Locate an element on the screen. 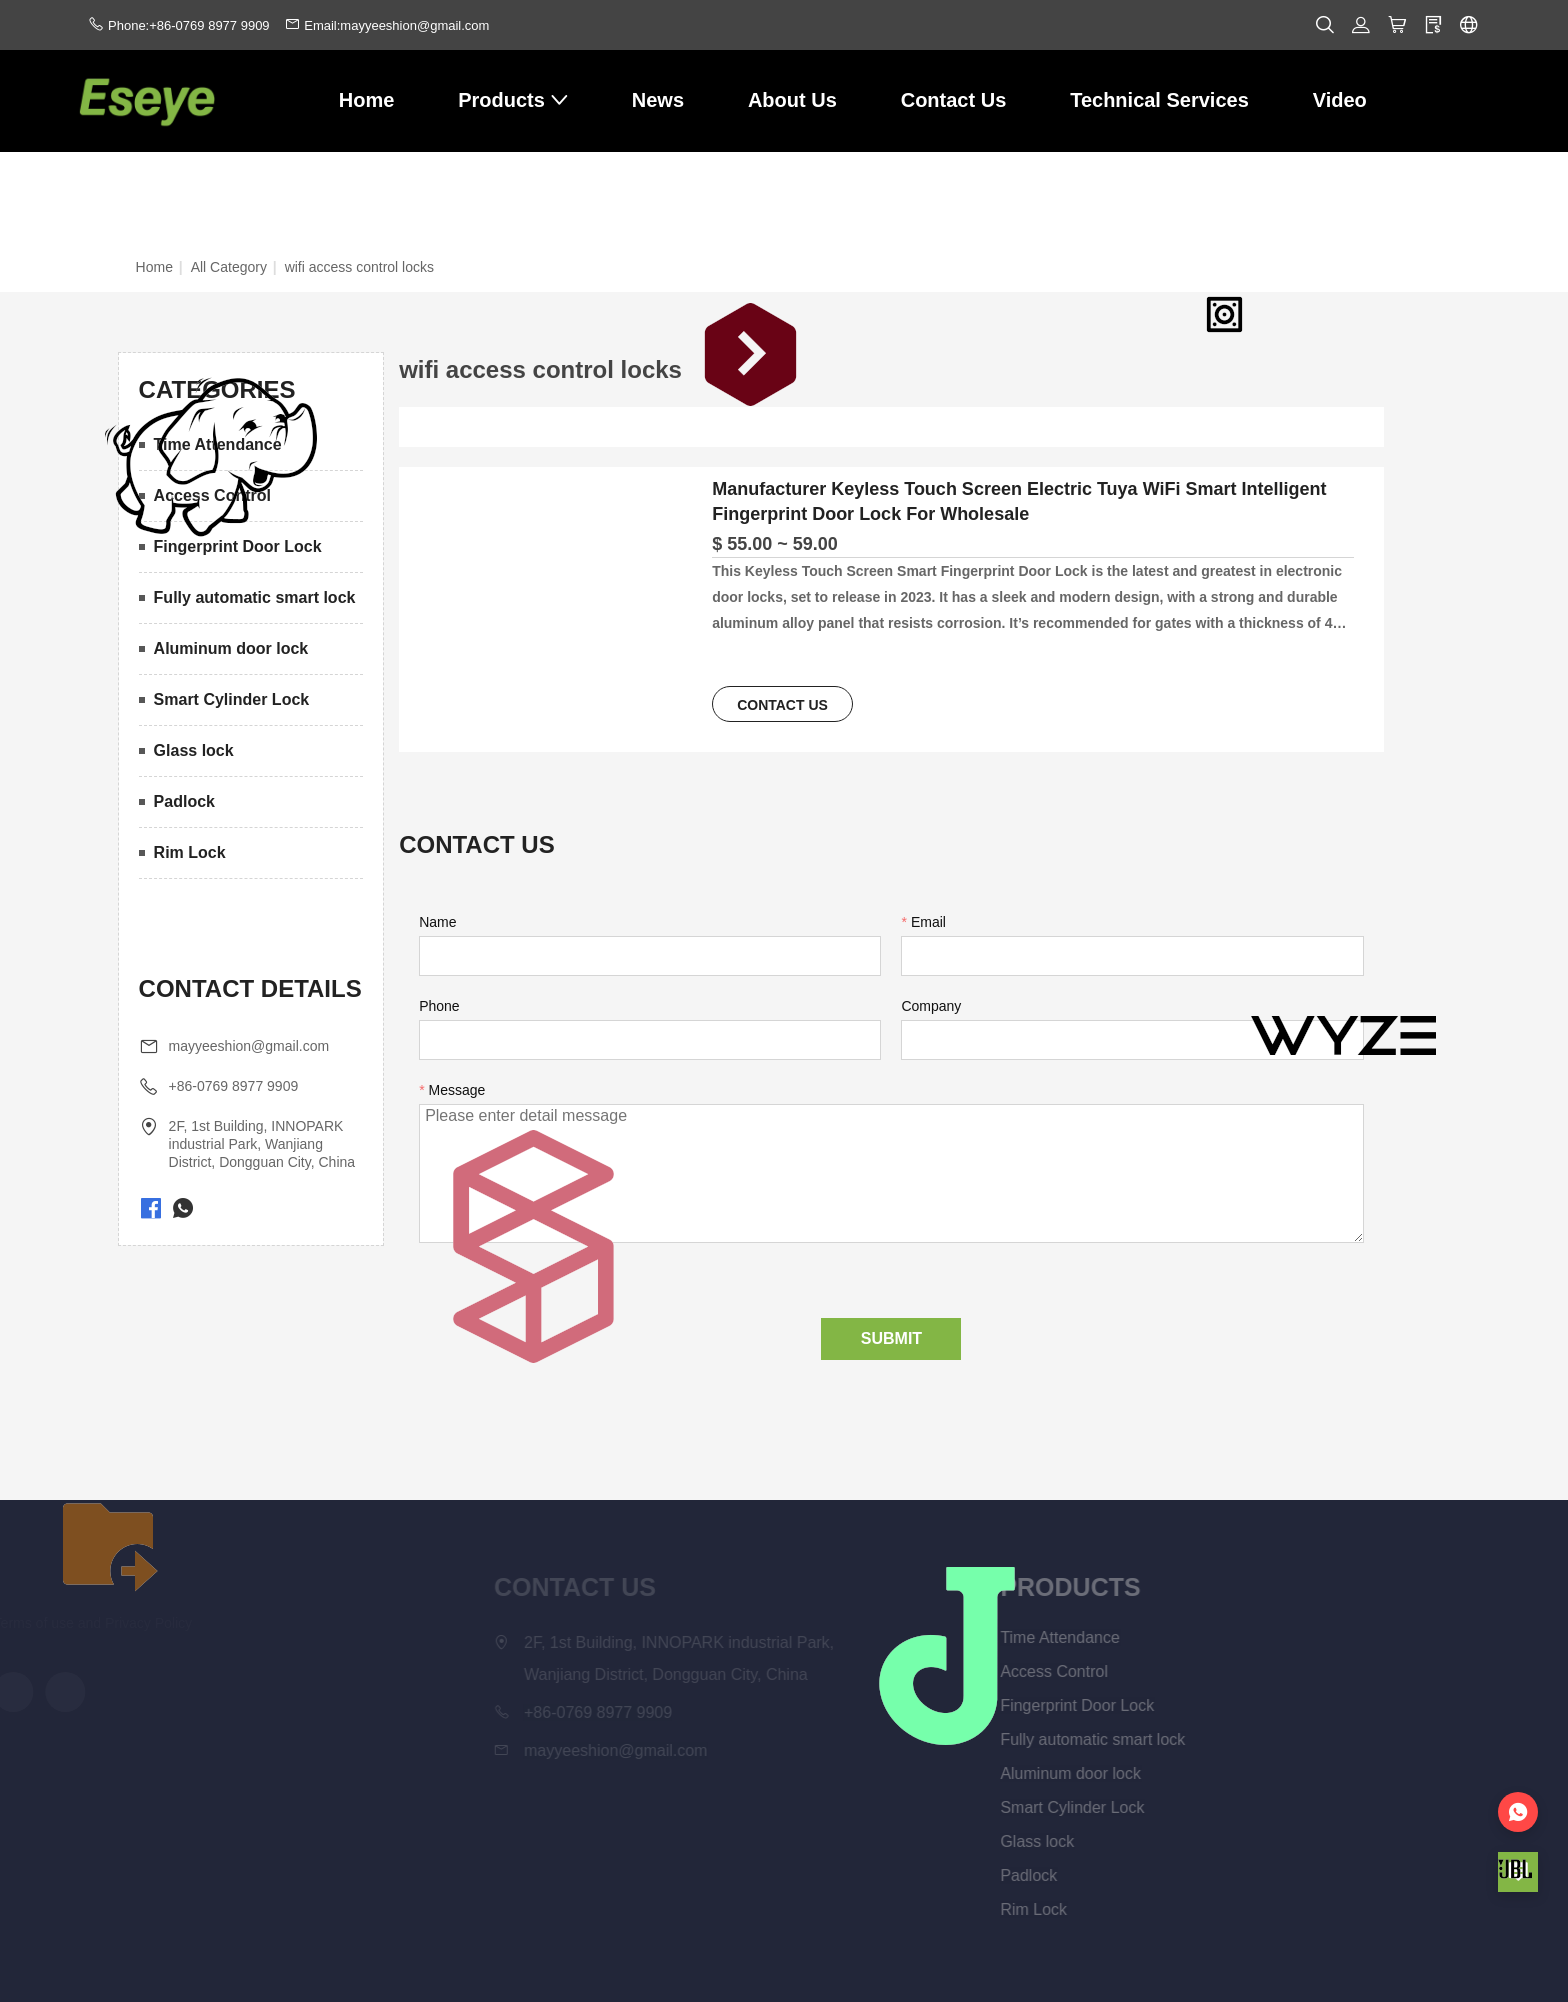  audio speaker or sound output device is located at coordinates (1224, 314).